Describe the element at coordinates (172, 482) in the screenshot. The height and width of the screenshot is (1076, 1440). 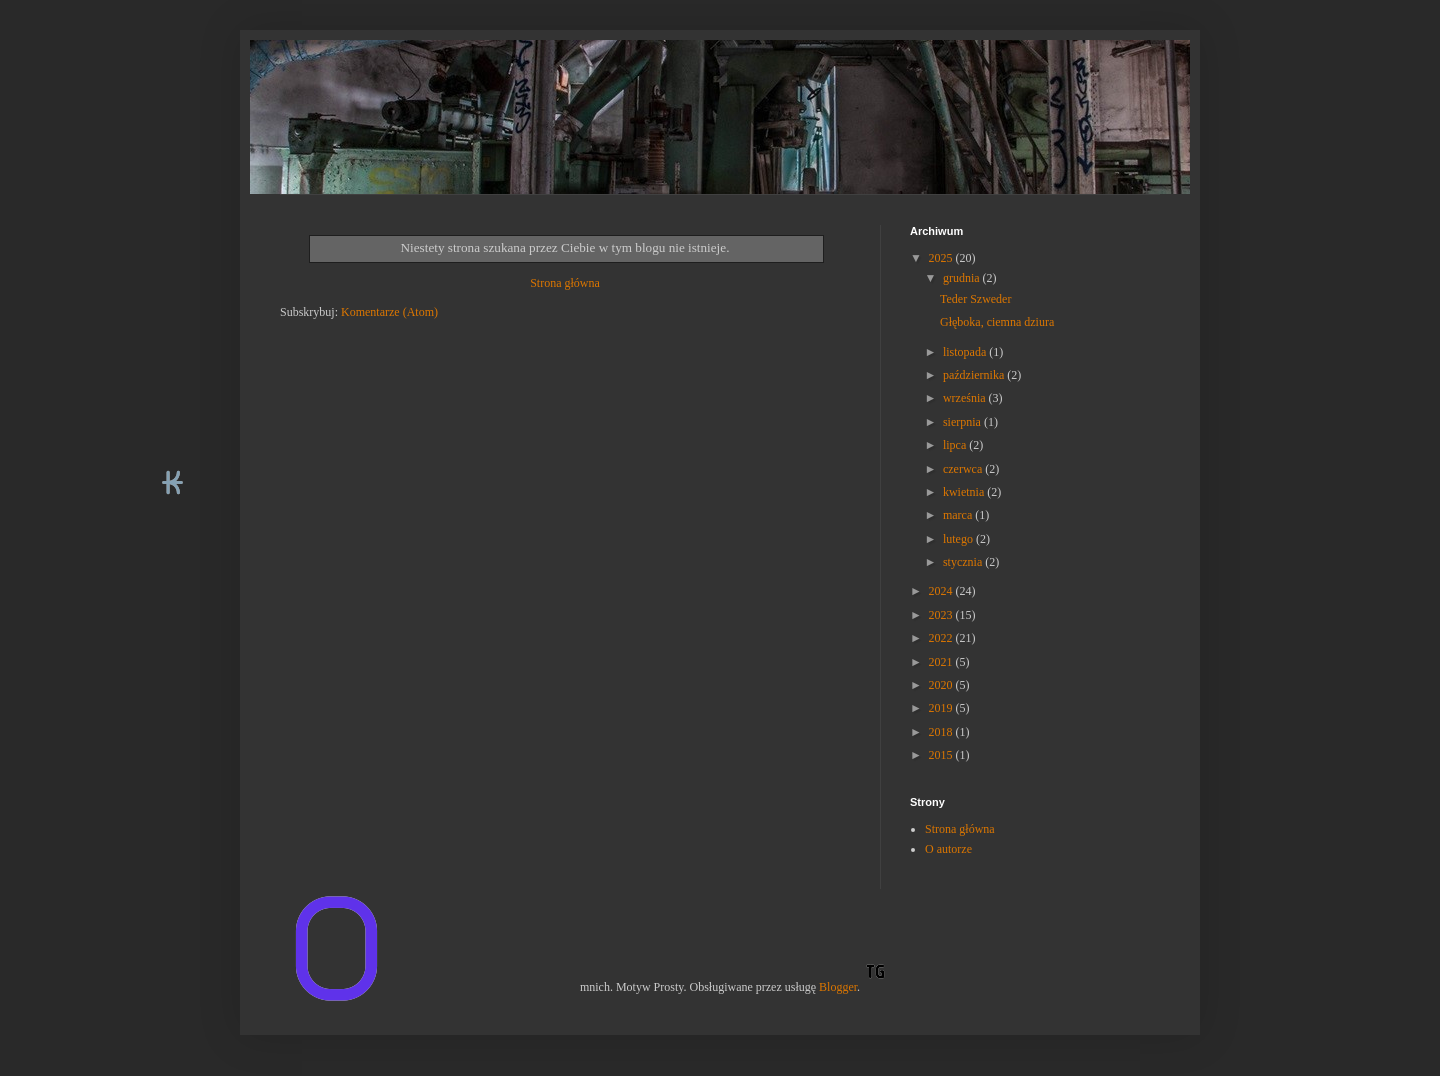
I see `indicates Lao kip currency` at that location.